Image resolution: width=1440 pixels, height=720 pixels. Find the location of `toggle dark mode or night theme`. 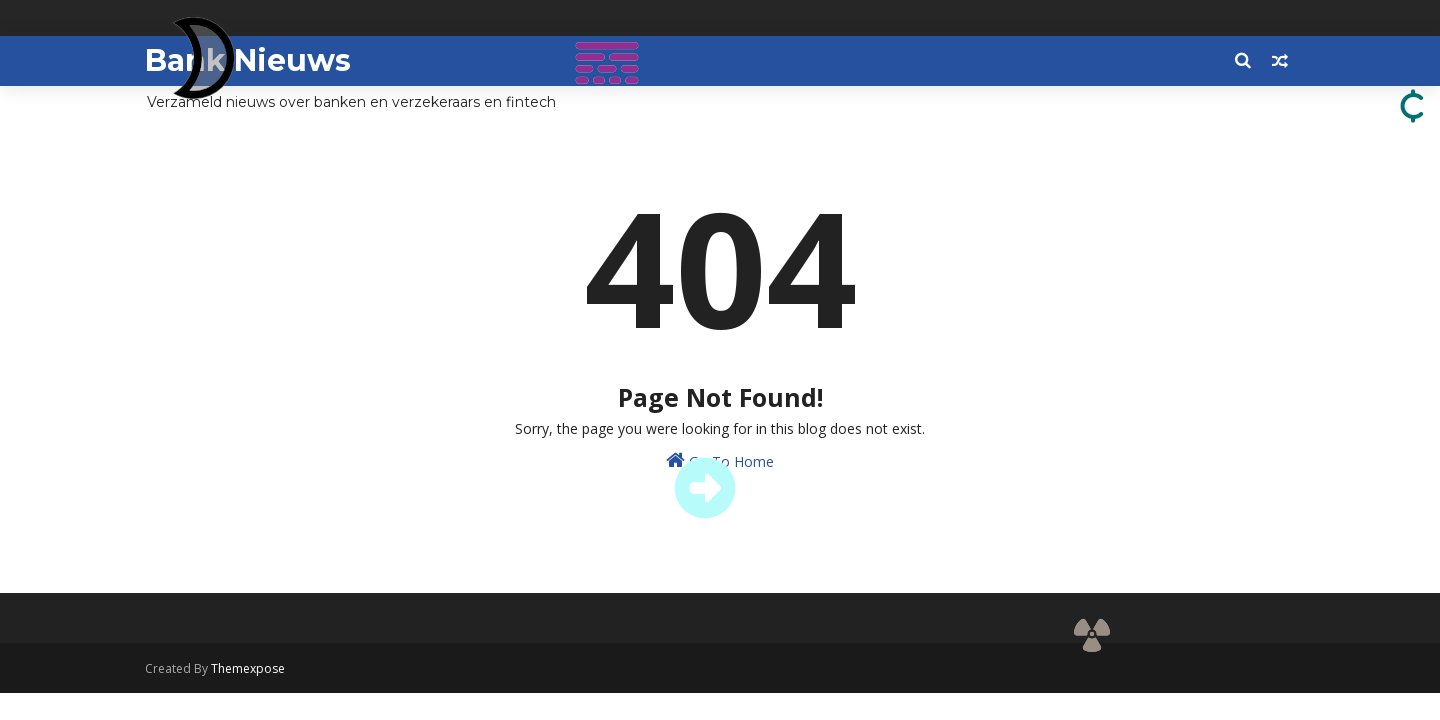

toggle dark mode or night theme is located at coordinates (202, 58).